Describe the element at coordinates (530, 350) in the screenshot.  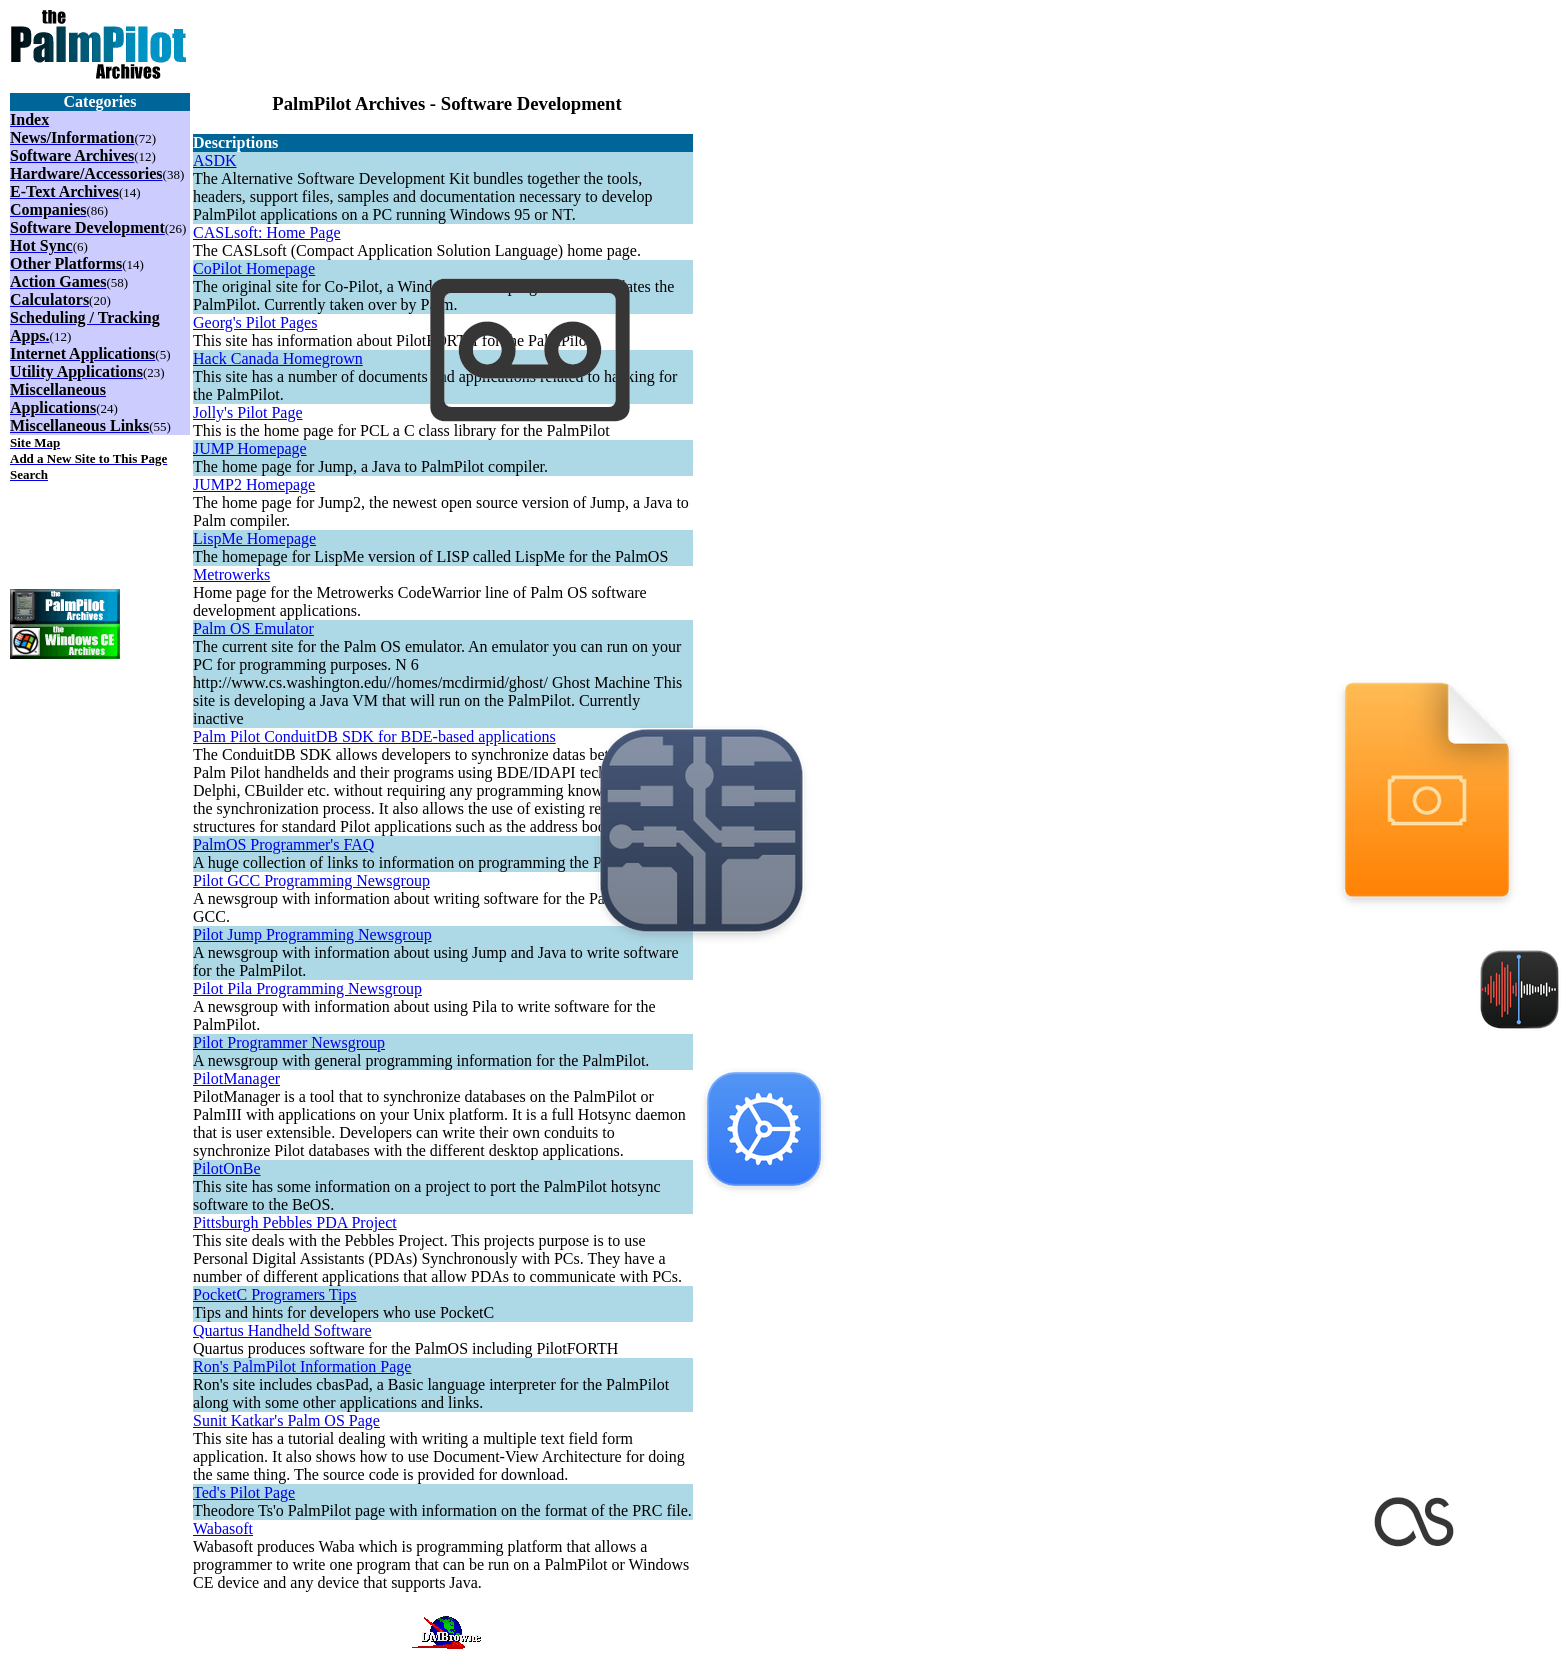
I see `indicates audio tape or cassette media` at that location.